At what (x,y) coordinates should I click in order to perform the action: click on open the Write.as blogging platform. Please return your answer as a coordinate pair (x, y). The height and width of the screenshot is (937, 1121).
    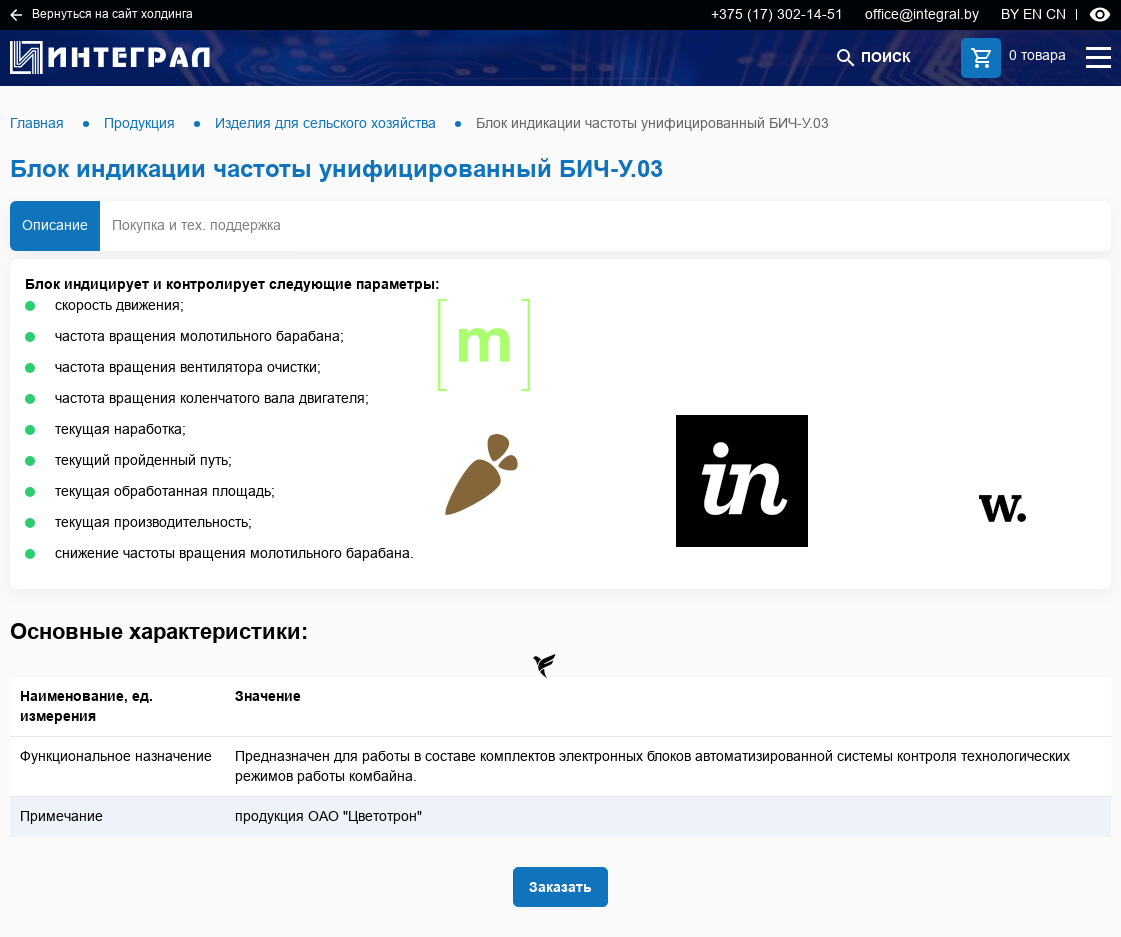
    Looking at the image, I should click on (1002, 508).